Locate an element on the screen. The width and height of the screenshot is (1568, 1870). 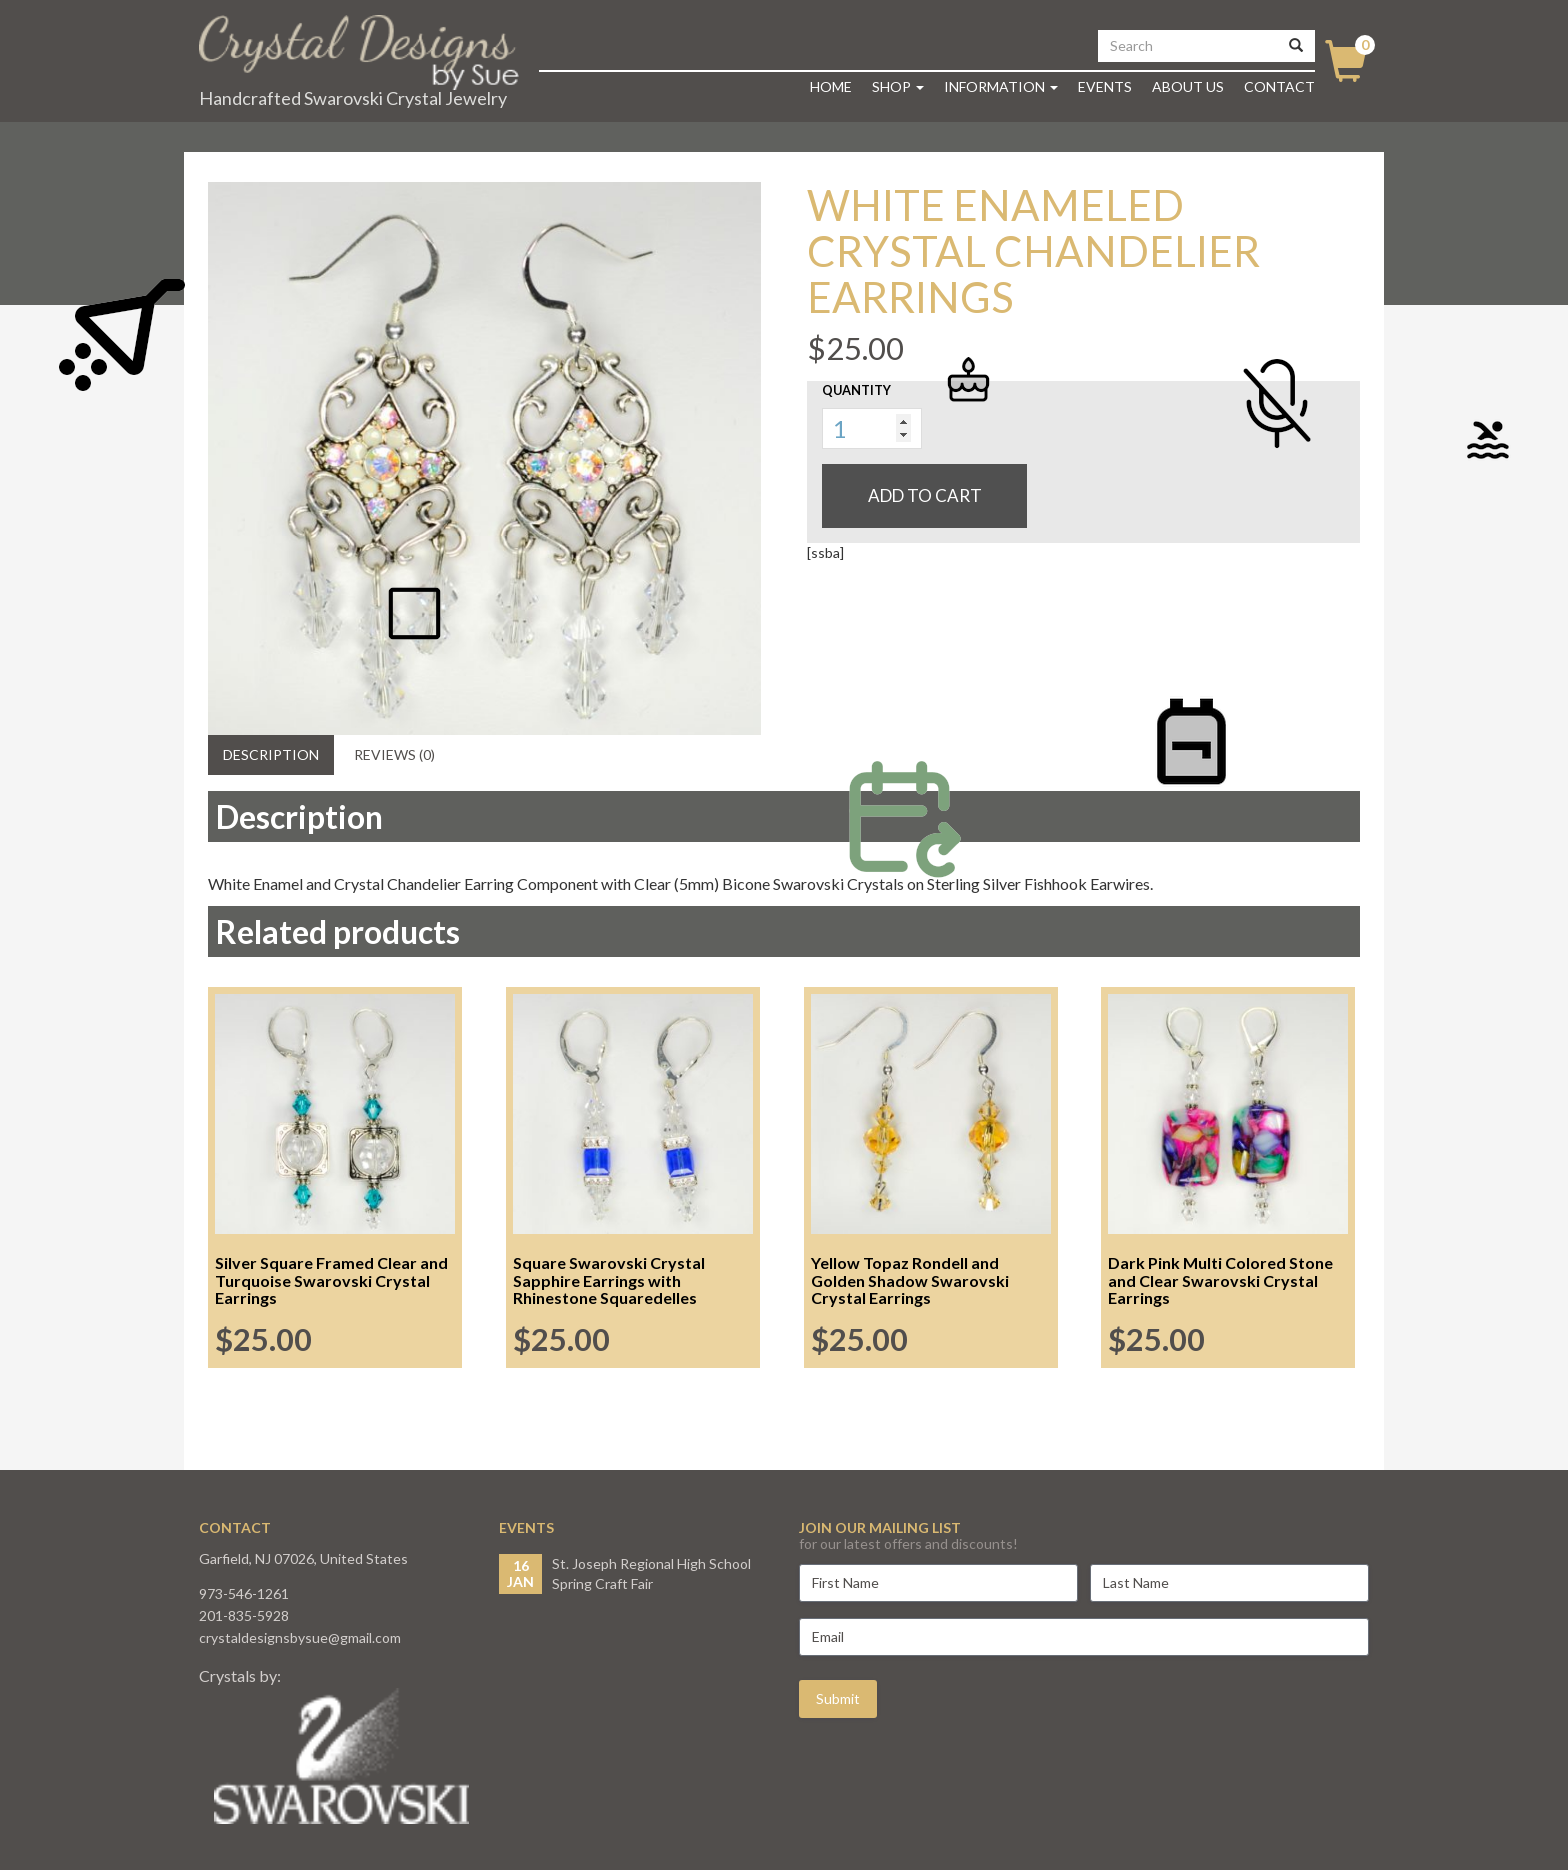
bathroom or shower amenity indicator is located at coordinates (121, 329).